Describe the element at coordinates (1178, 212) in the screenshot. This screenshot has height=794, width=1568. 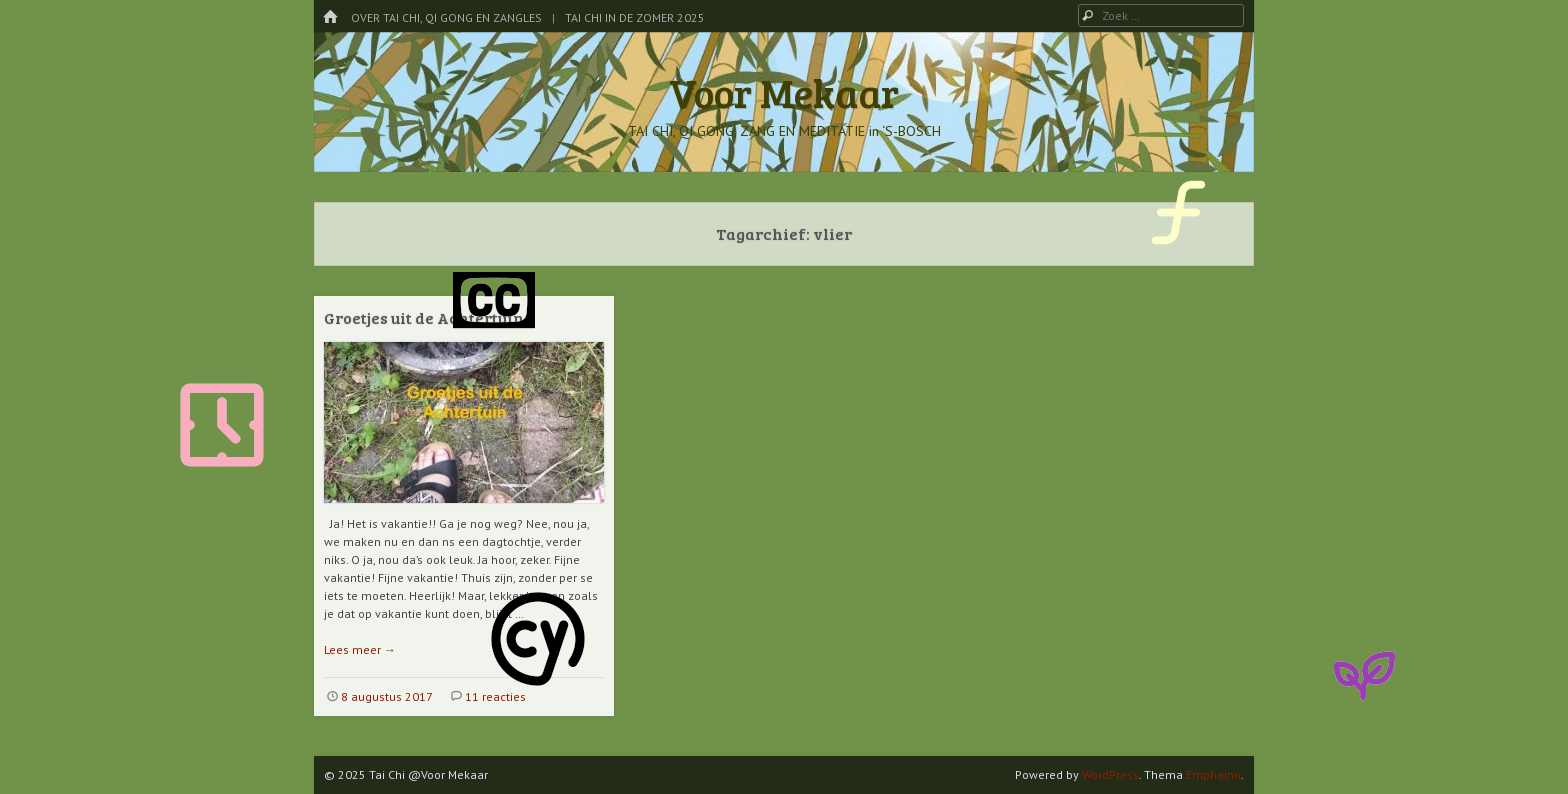
I see `access mathematical or programming functions` at that location.